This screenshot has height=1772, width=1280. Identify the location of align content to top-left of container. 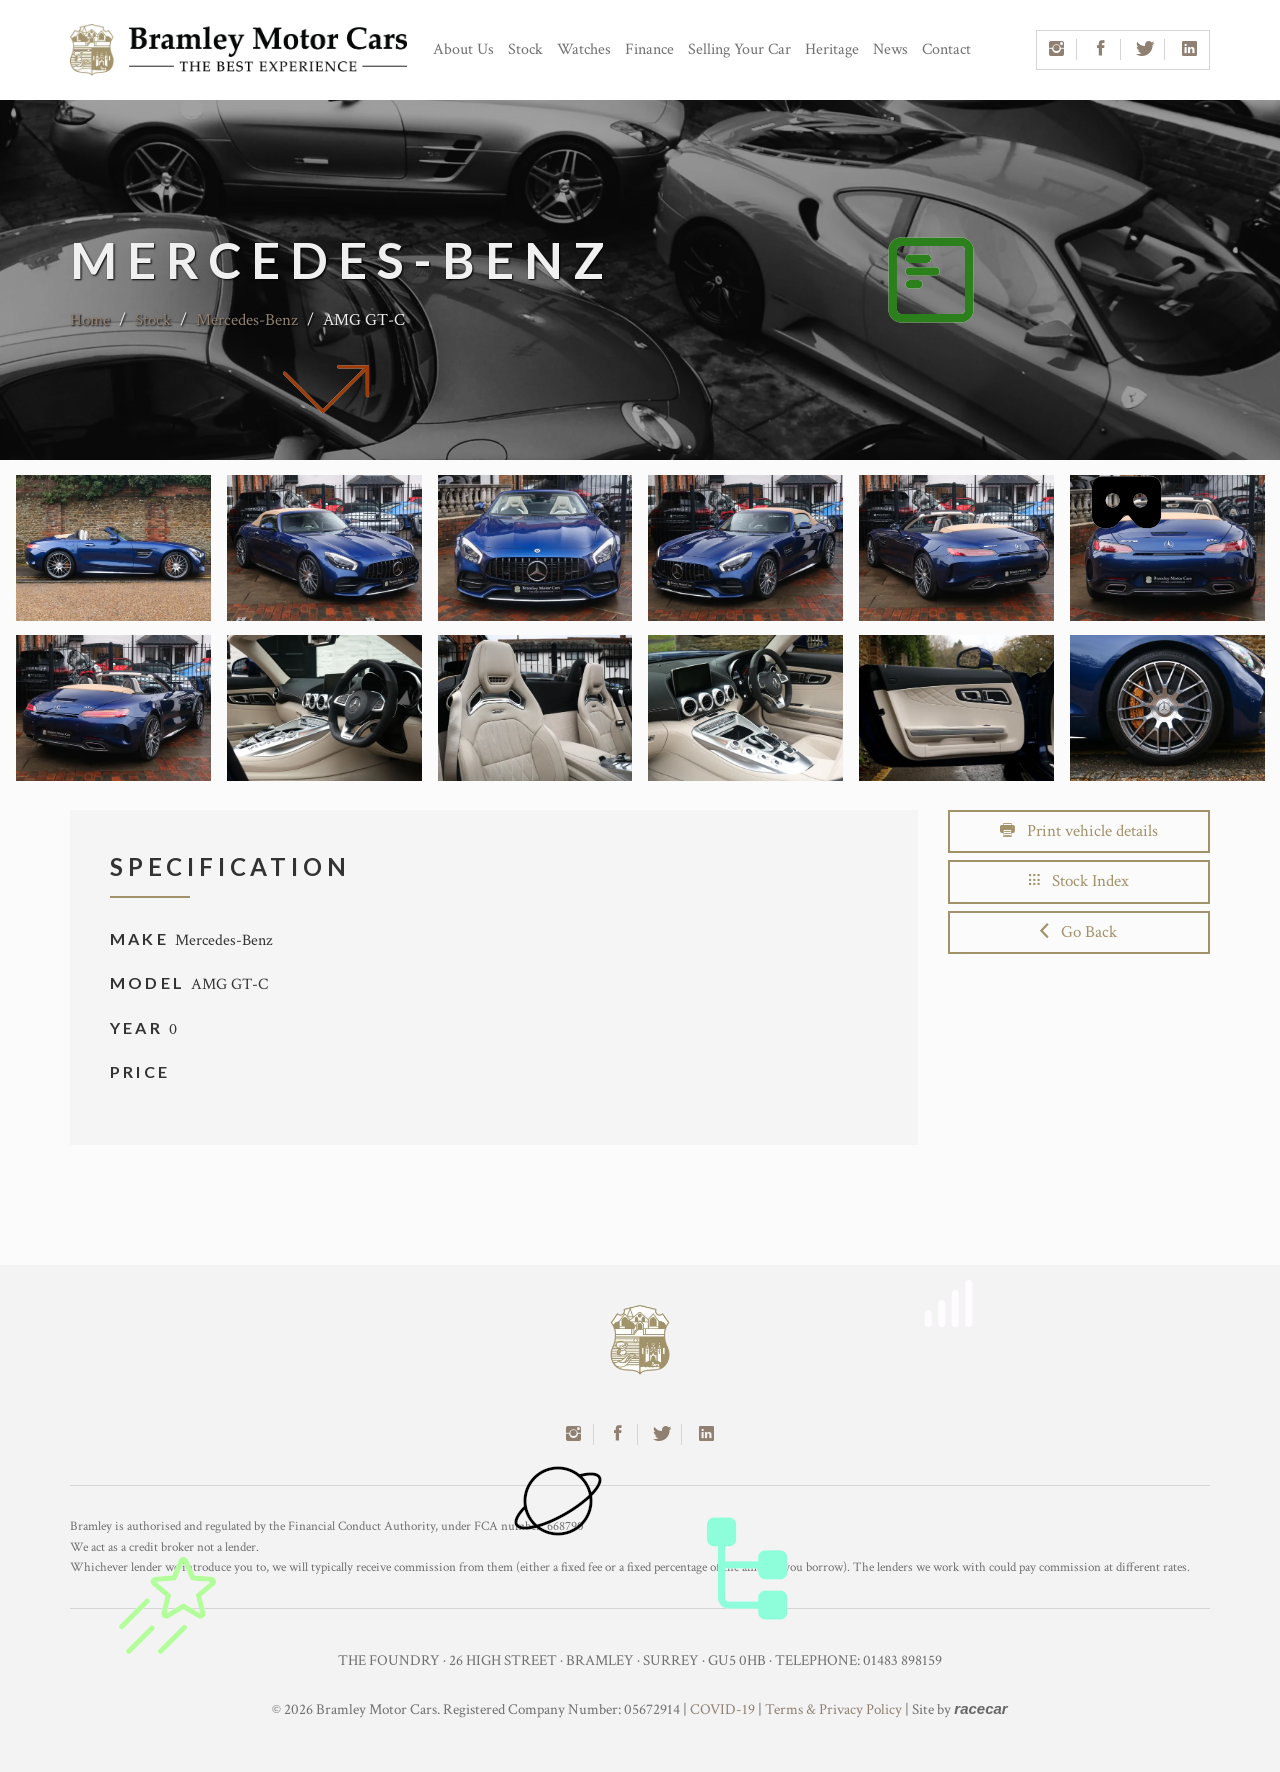
(931, 280).